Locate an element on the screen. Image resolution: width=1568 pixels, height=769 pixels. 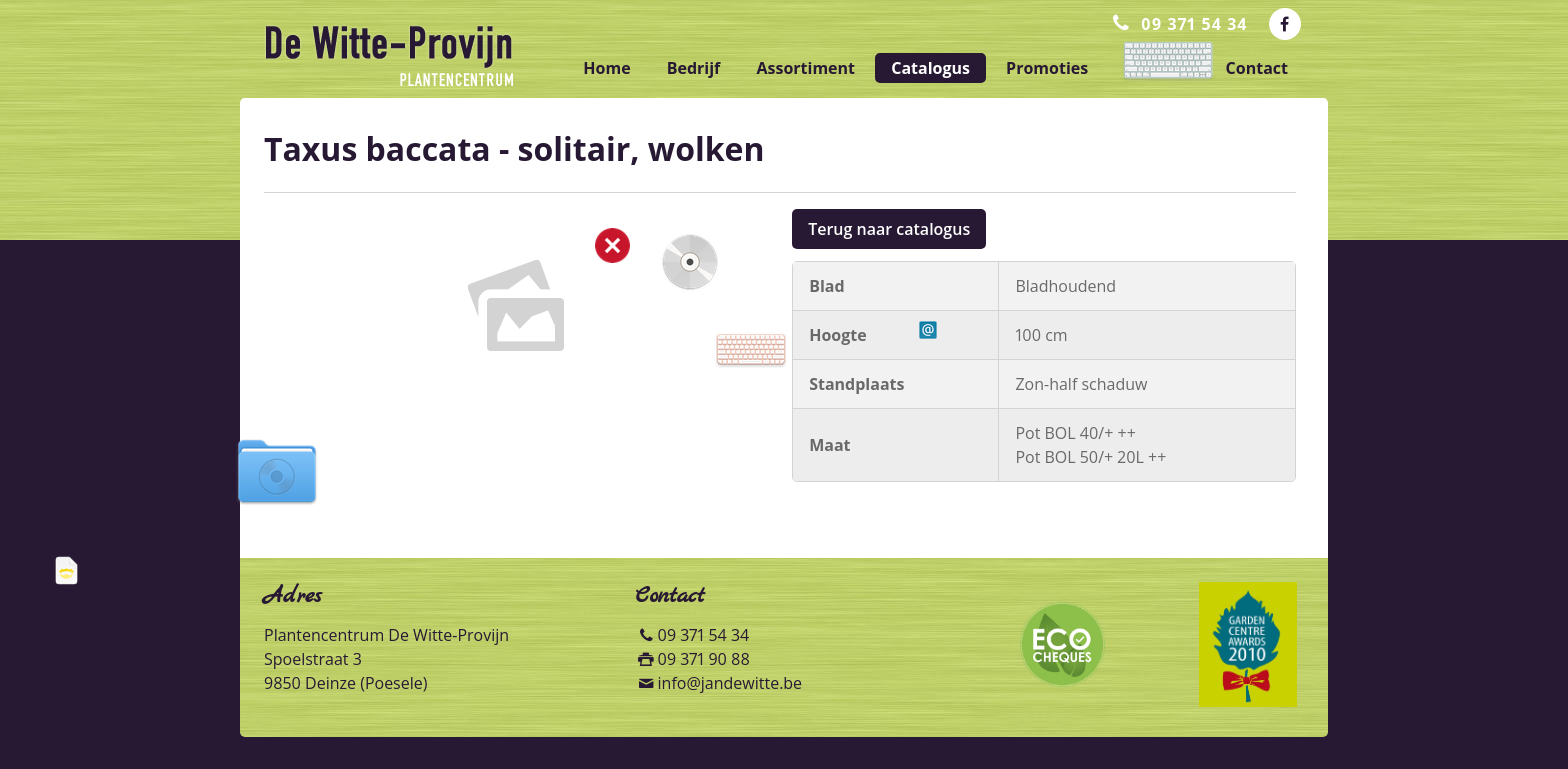
dismiss or cancel a dialog is located at coordinates (612, 245).